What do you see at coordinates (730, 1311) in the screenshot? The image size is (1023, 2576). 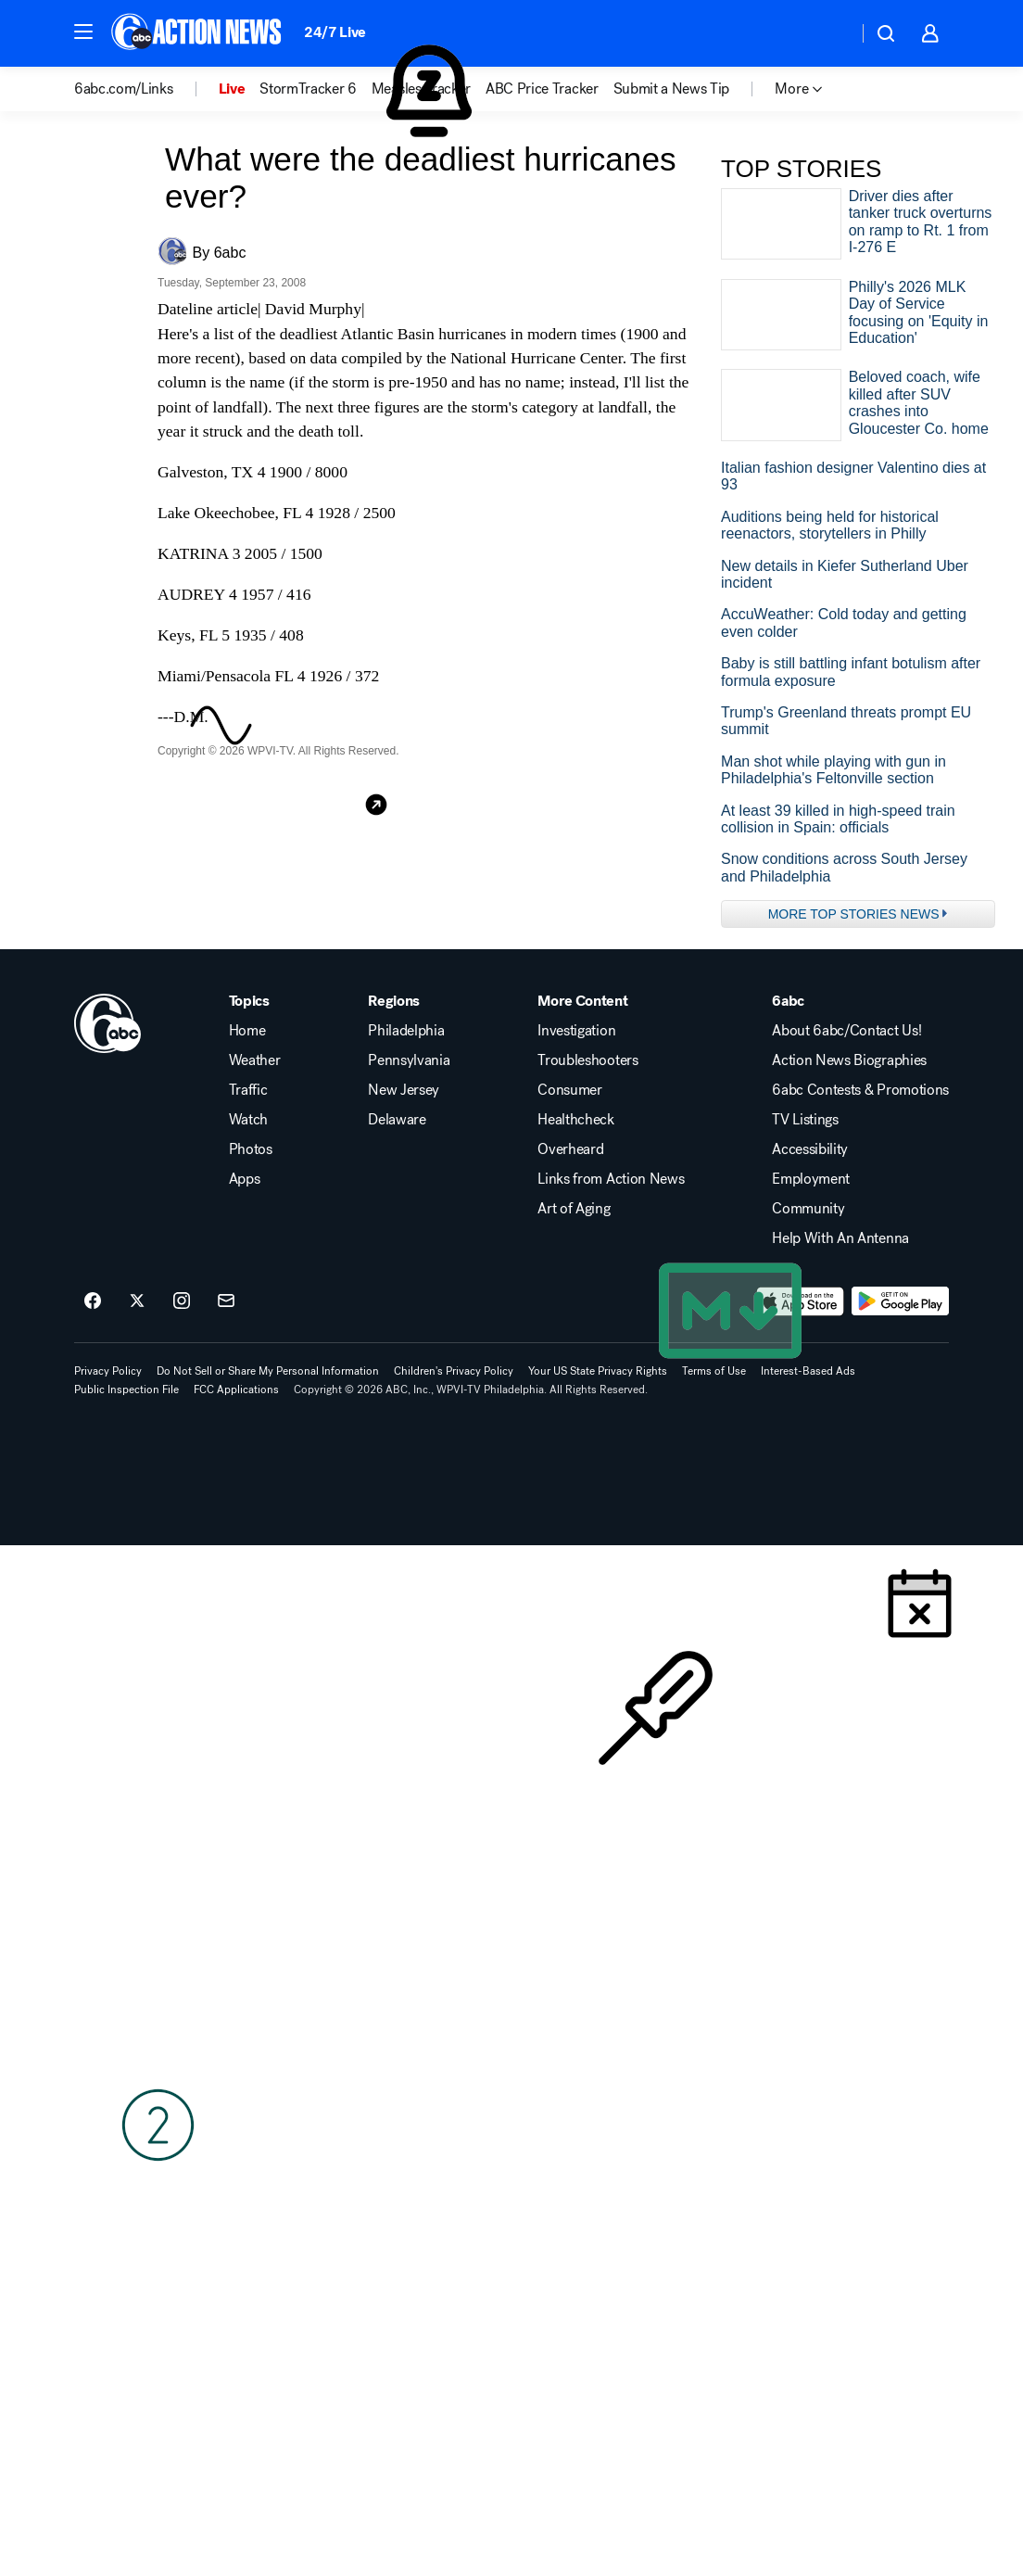 I see `indicates markdown formatting is supported` at bounding box center [730, 1311].